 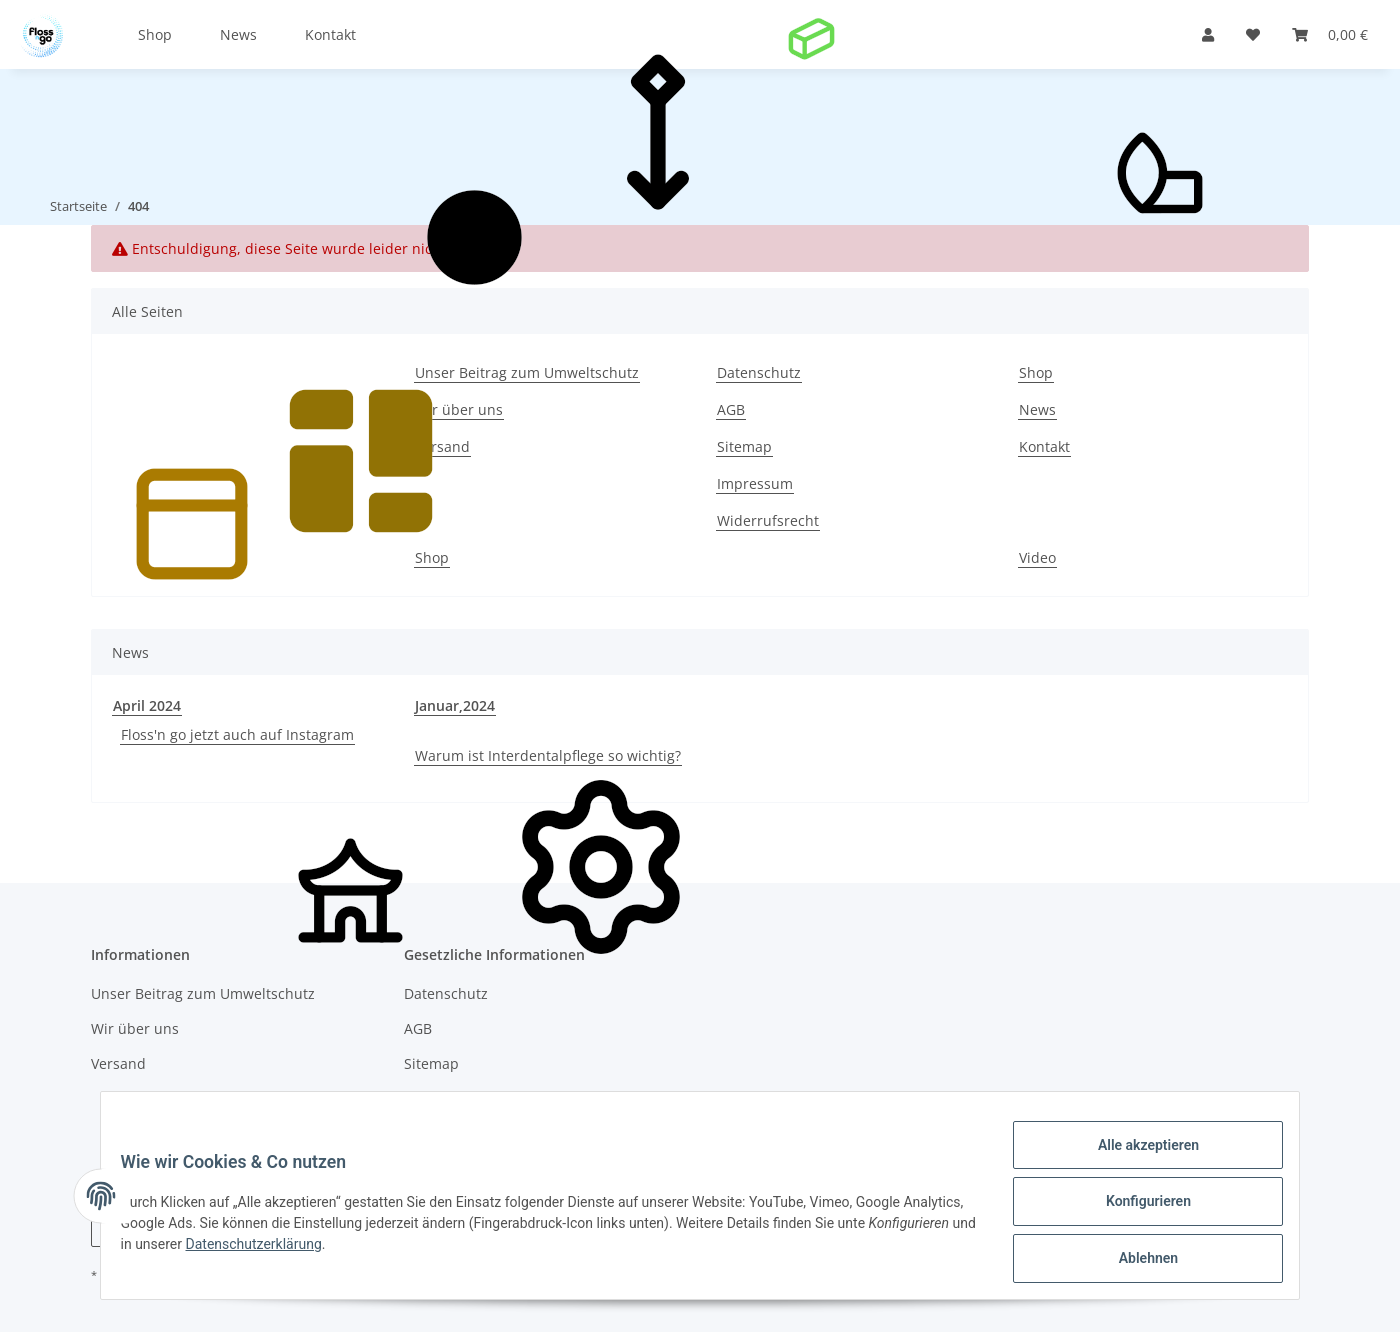 What do you see at coordinates (192, 524) in the screenshot?
I see `toggle the navigation bar visibility` at bounding box center [192, 524].